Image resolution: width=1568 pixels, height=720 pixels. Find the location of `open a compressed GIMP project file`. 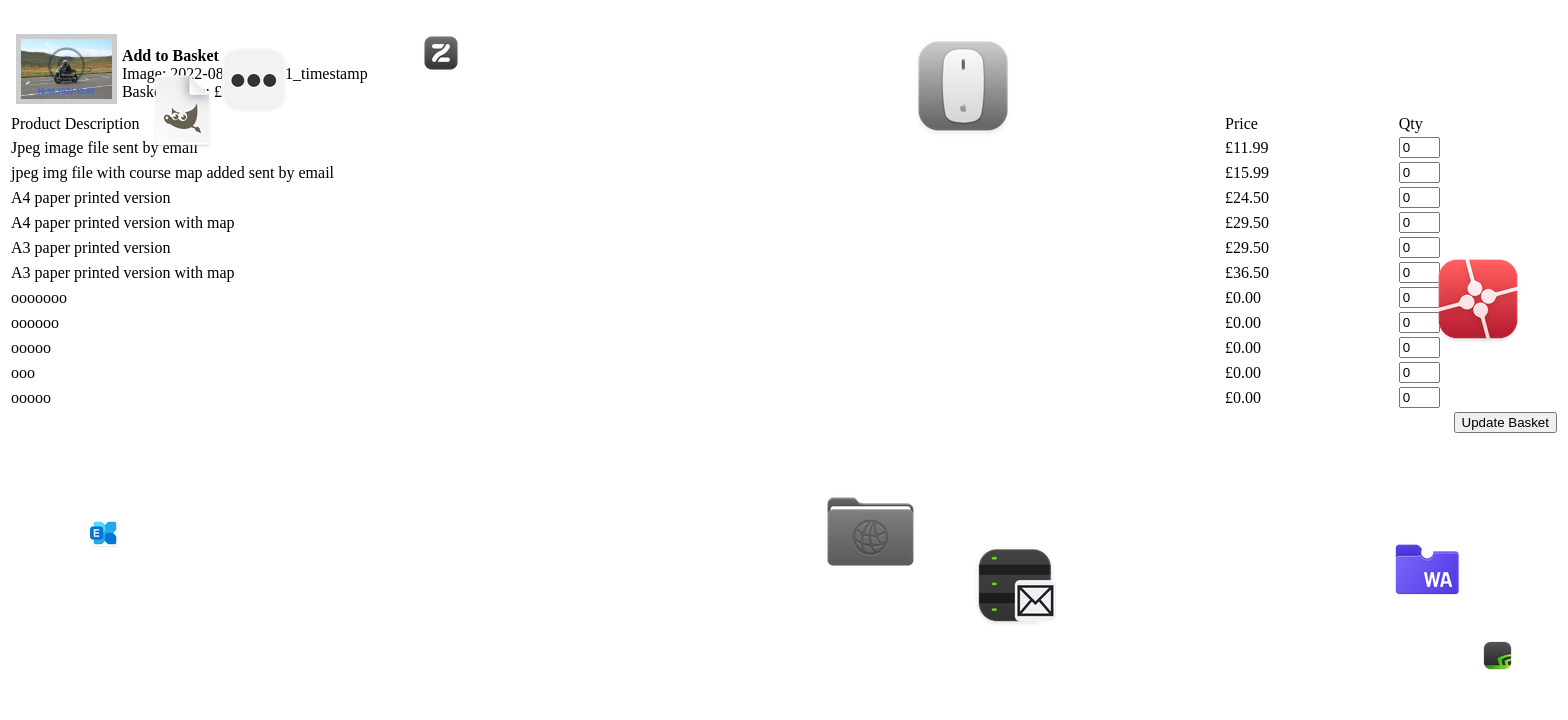

open a compressed GIMP project file is located at coordinates (182, 111).